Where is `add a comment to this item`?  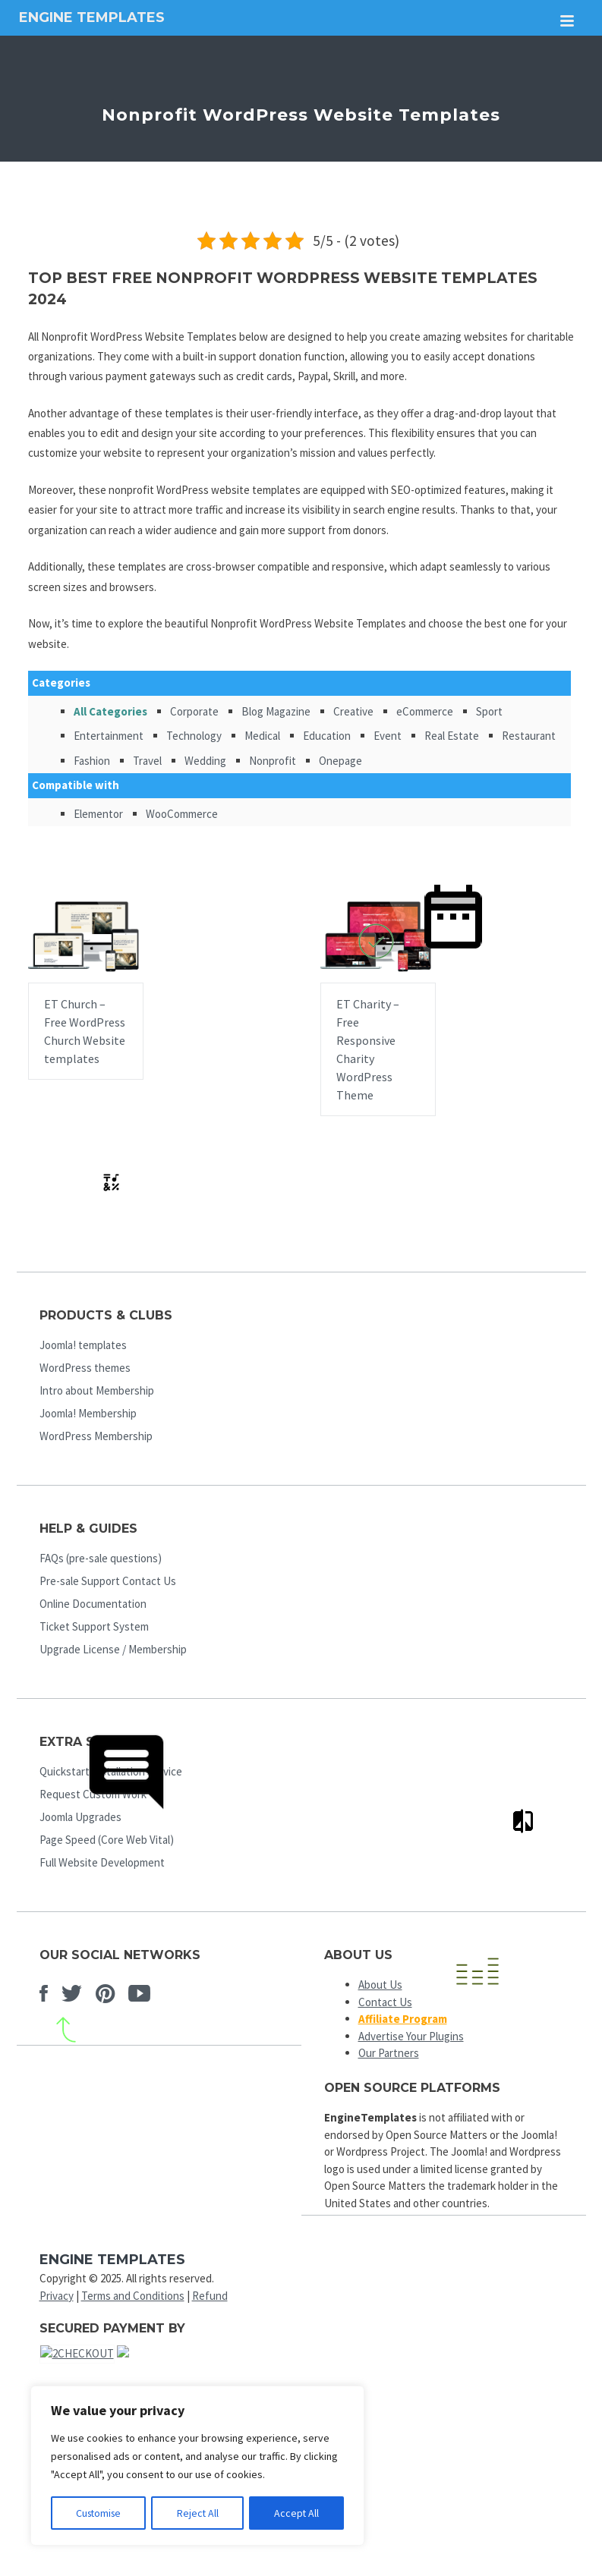 add a comment to this item is located at coordinates (126, 1772).